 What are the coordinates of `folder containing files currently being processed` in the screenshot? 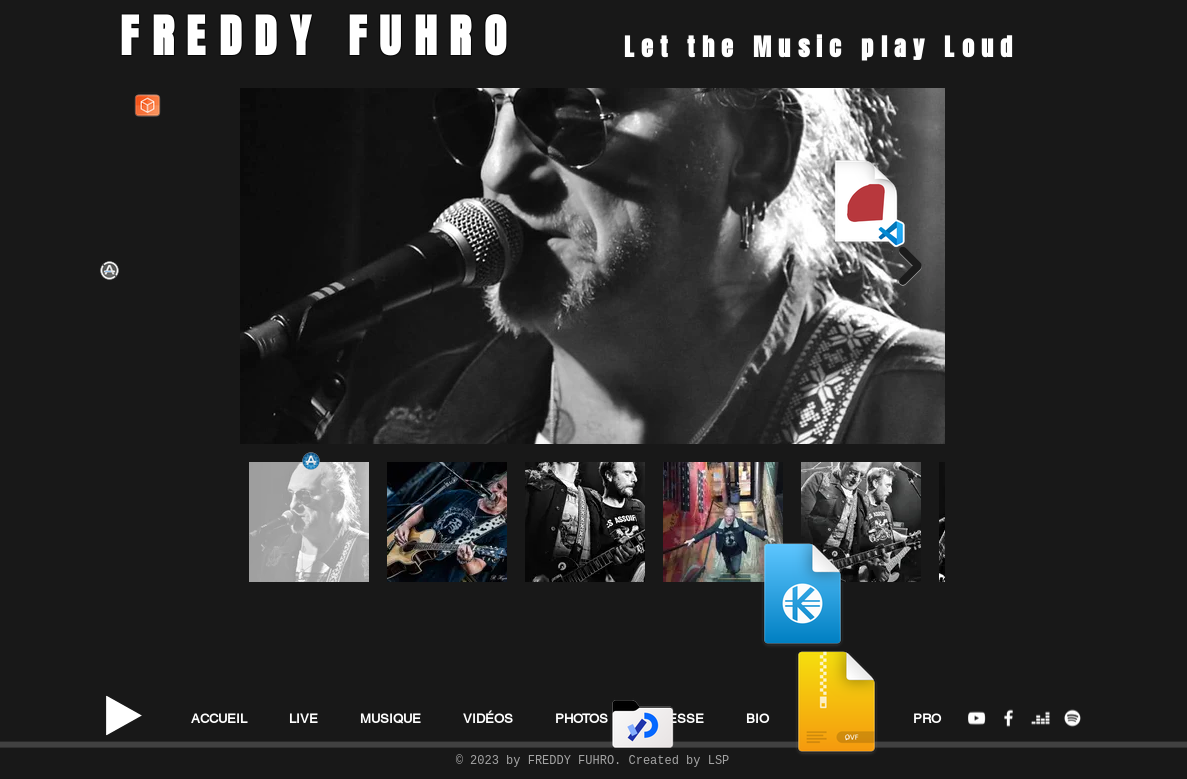 It's located at (642, 725).